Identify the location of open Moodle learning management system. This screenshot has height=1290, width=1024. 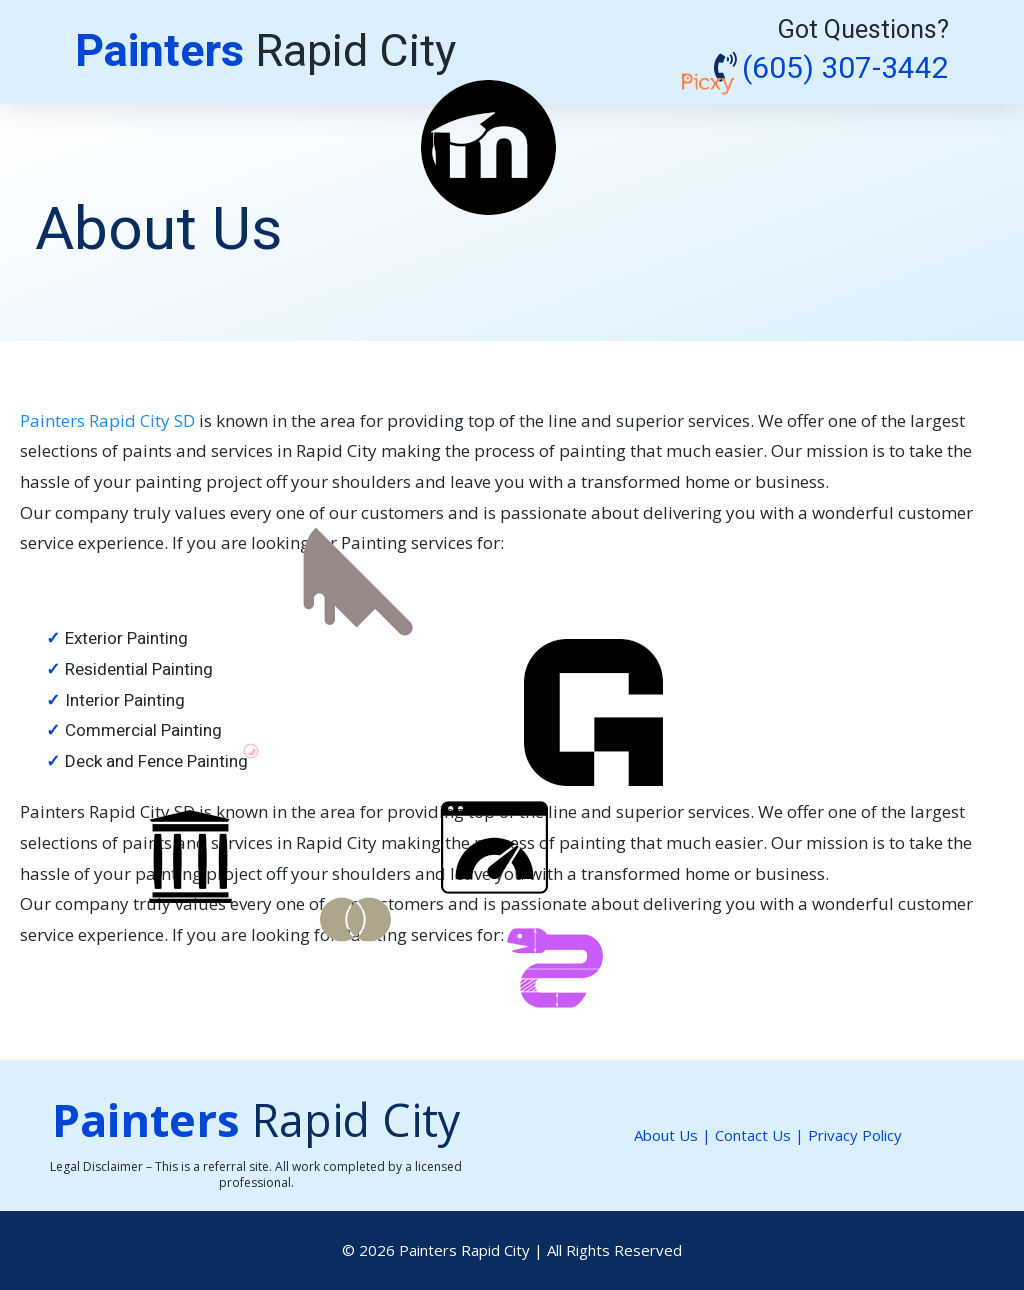
(488, 147).